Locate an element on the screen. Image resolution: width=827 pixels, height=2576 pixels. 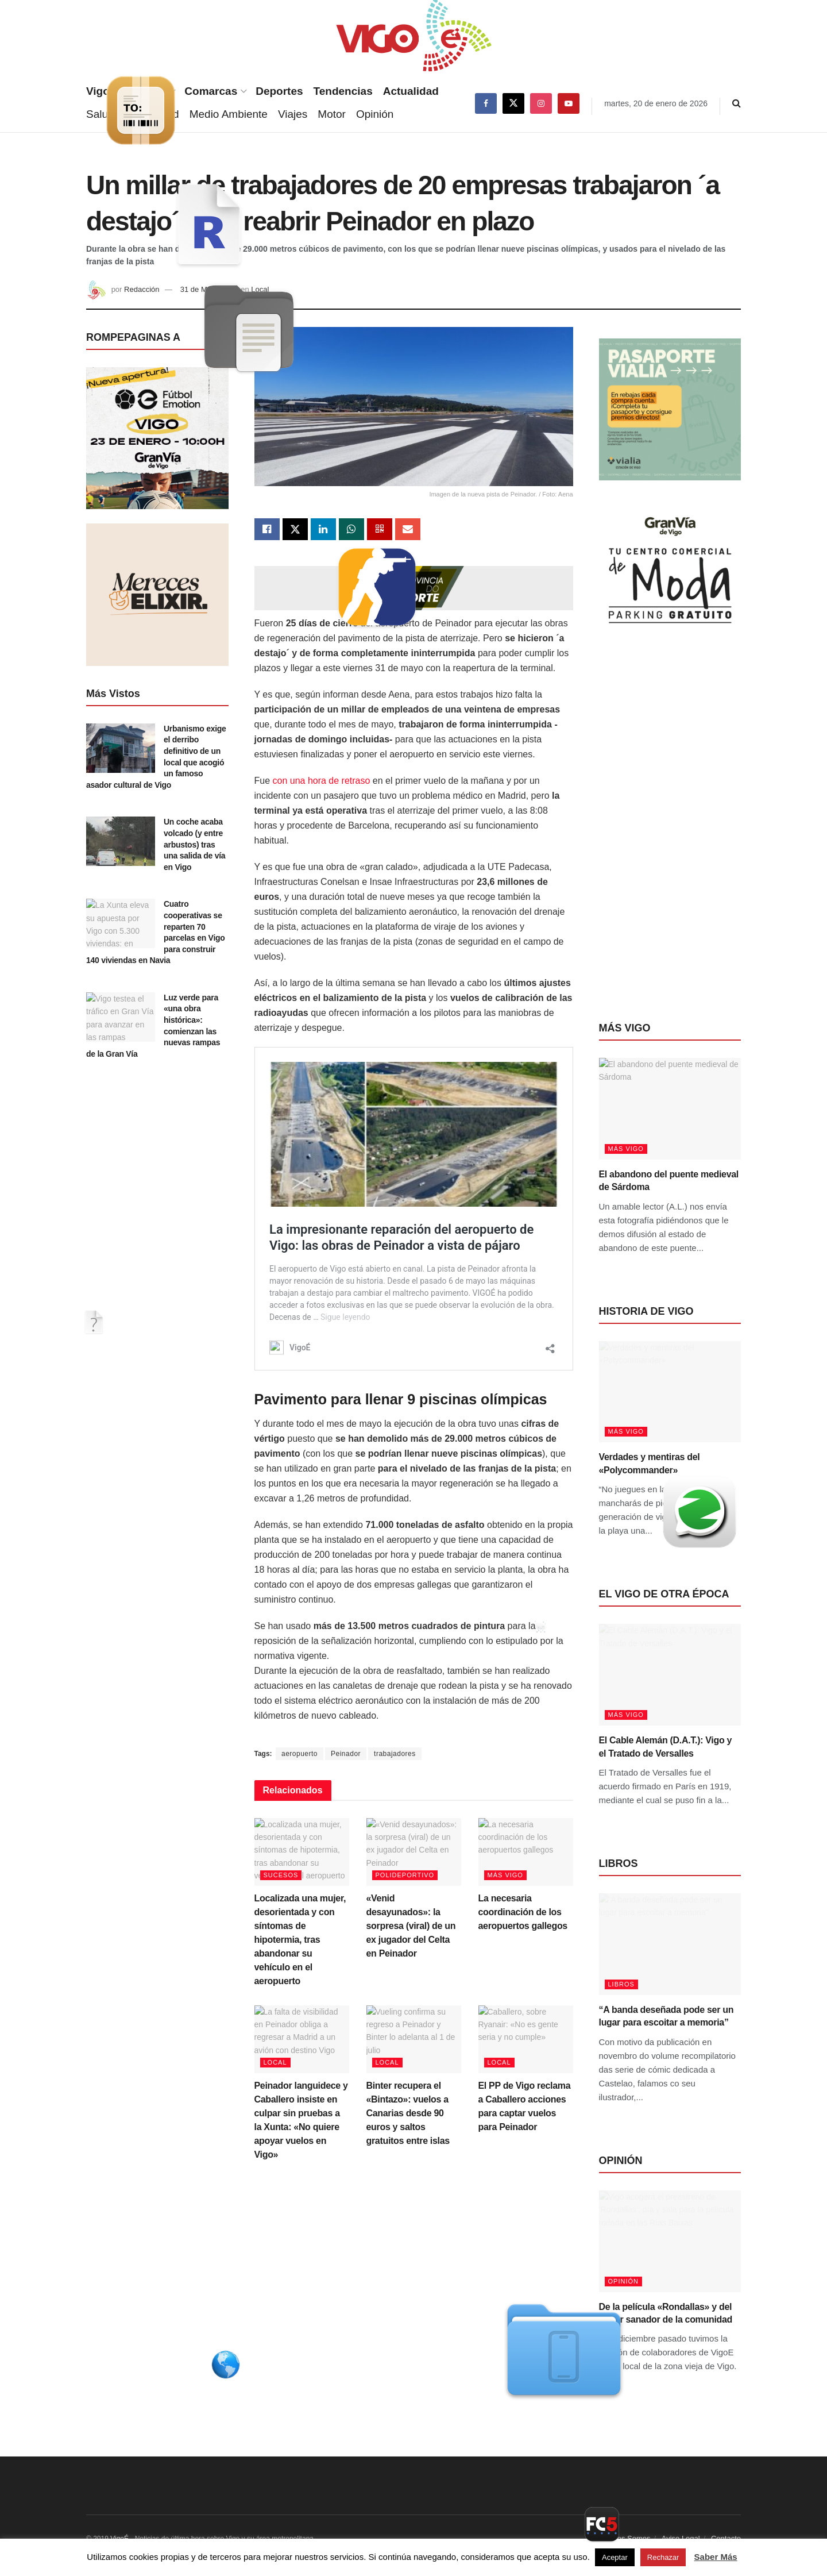
indicates an unrecognized file type is located at coordinates (94, 1322).